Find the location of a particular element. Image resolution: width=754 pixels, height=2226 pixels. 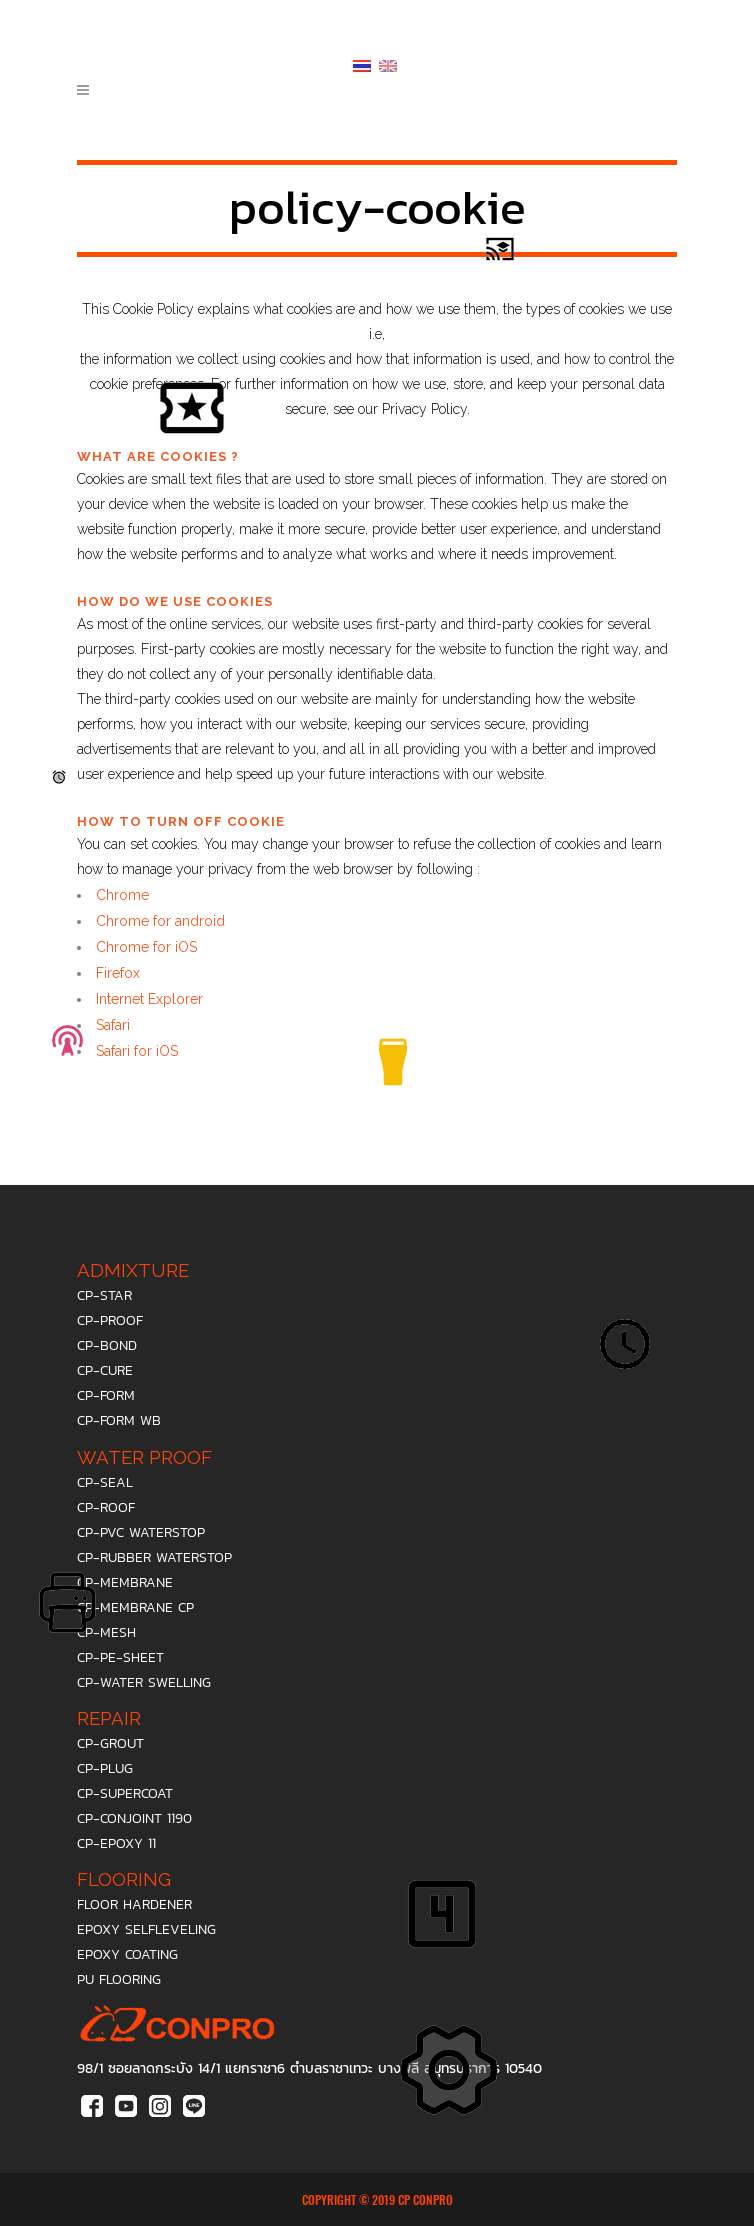

access broadcast or radio tower settings is located at coordinates (67, 1040).